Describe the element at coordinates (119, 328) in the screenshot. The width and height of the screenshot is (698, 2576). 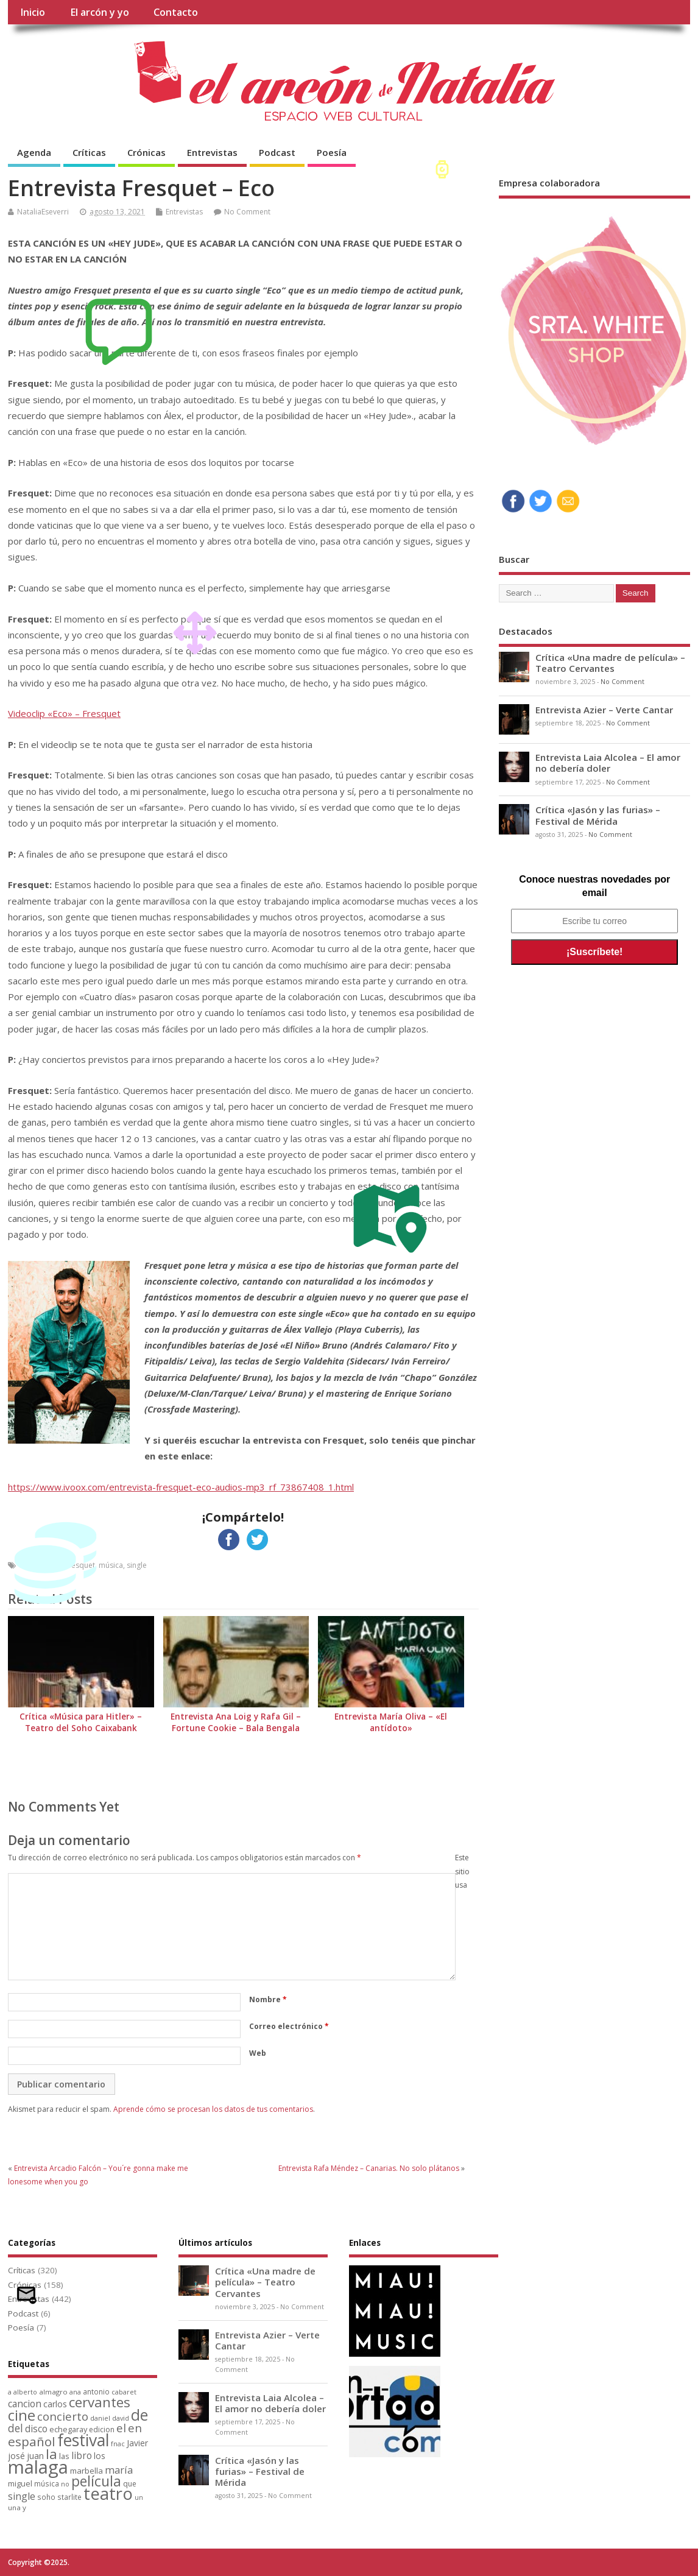
I see `open chat or messaging` at that location.